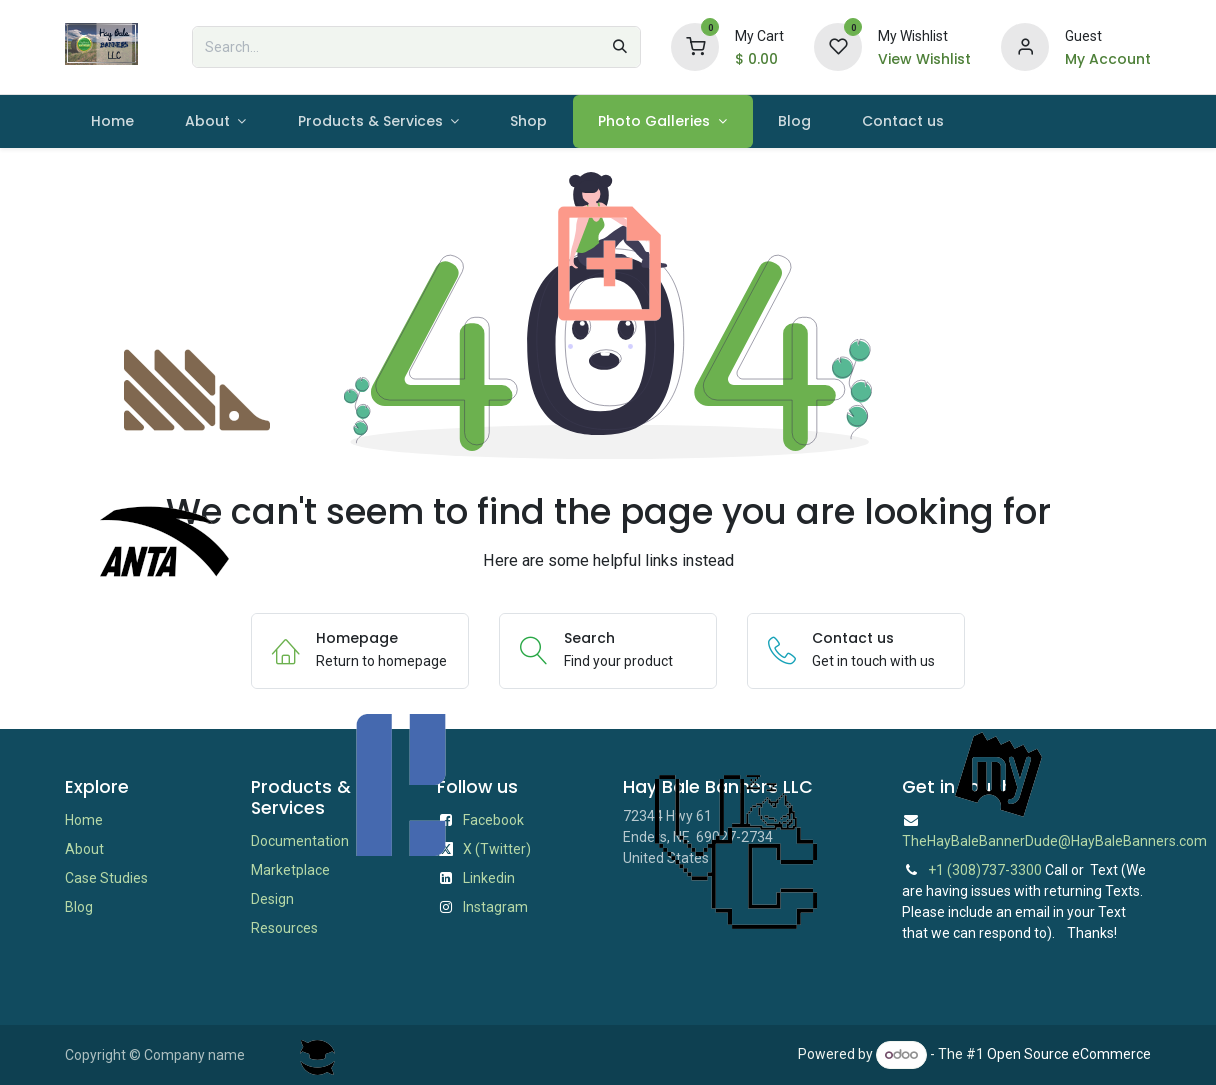 The height and width of the screenshot is (1085, 1216). Describe the element at coordinates (197, 390) in the screenshot. I see `open PostHog analytics dashboard` at that location.